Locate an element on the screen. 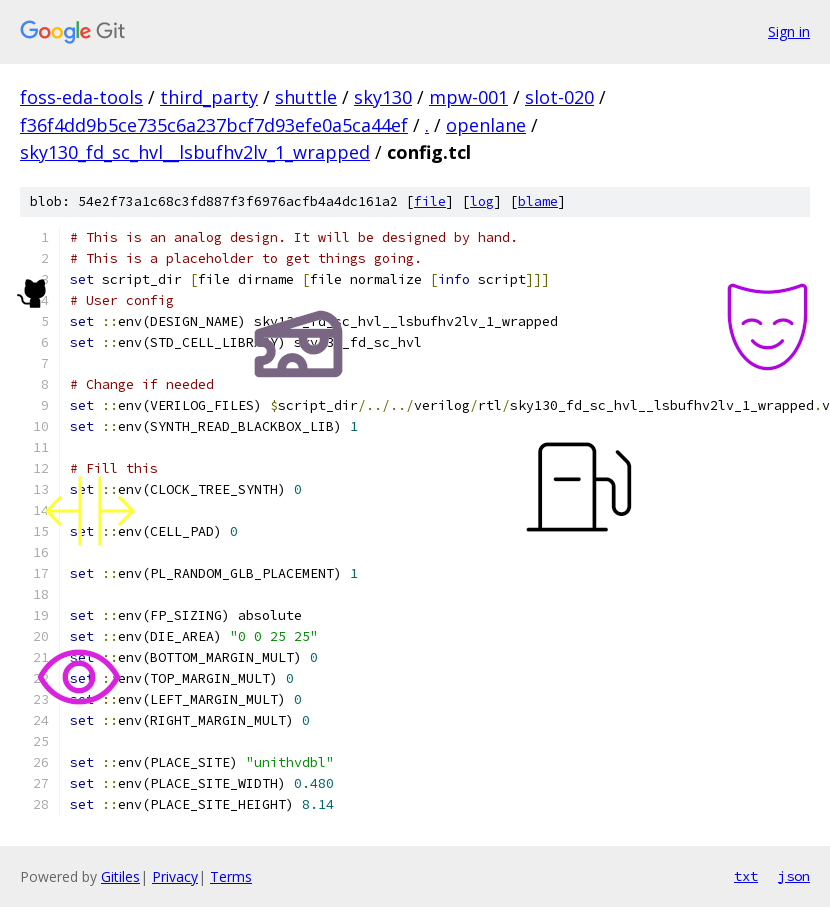 This screenshot has height=907, width=830. visit github repository is located at coordinates (34, 293).